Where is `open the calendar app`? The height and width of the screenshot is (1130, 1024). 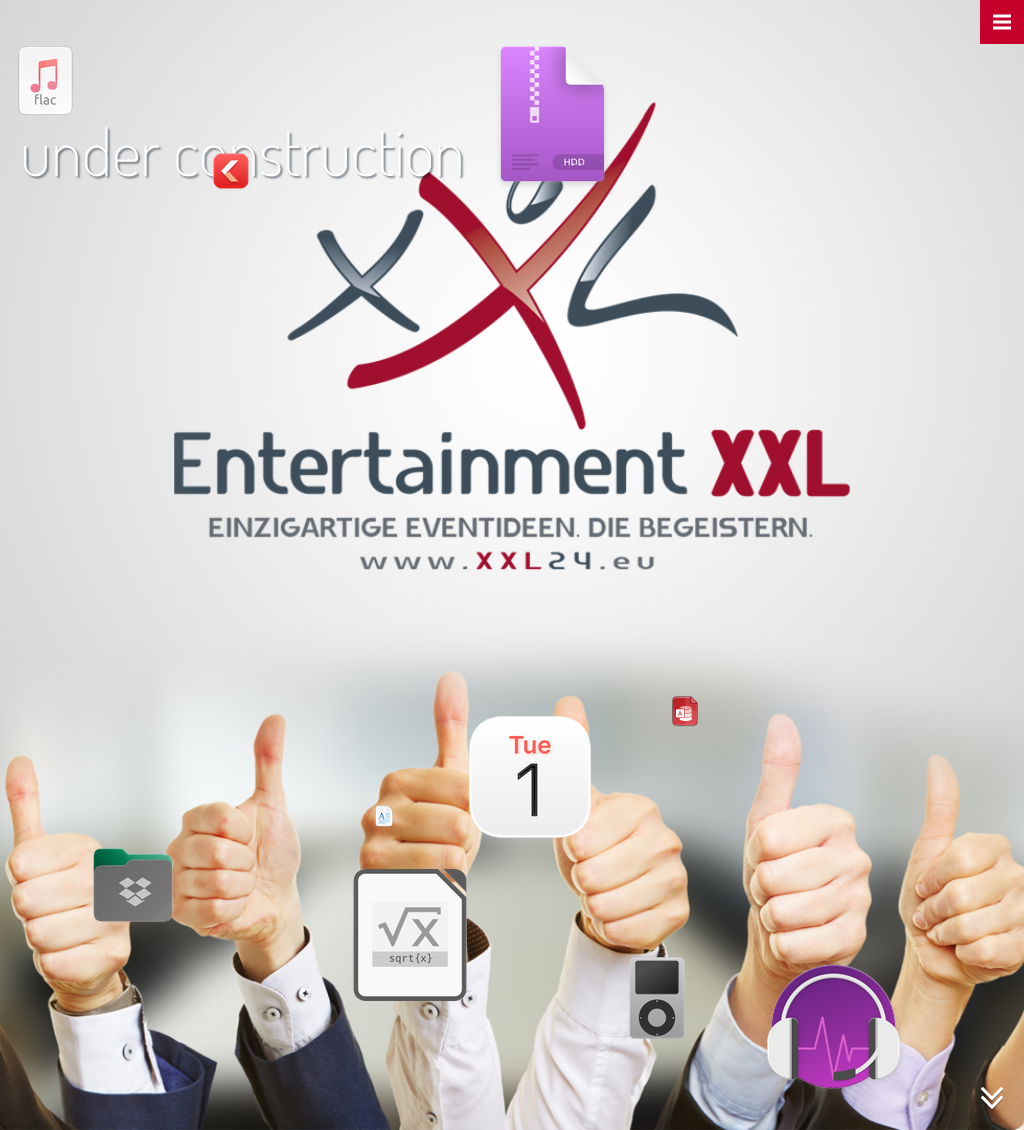 open the calendar app is located at coordinates (530, 777).